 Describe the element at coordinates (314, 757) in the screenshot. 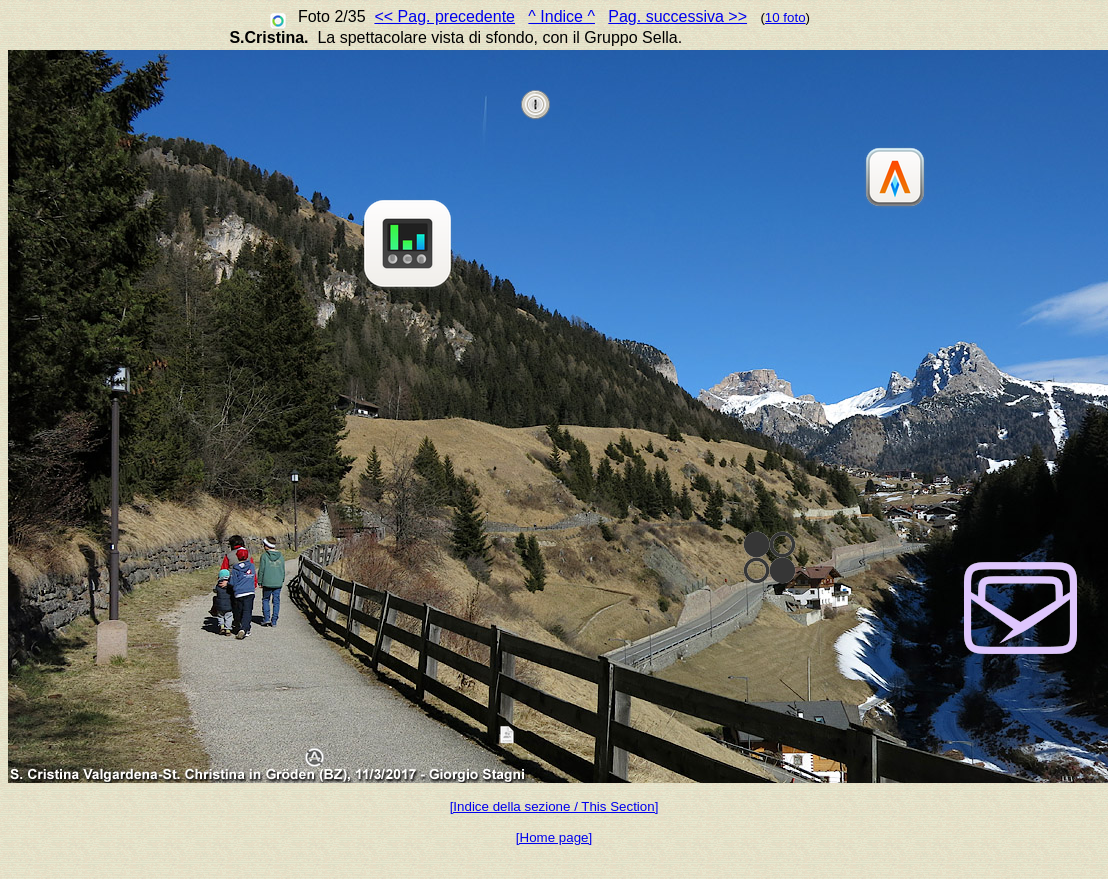

I see `open the software updater application` at that location.